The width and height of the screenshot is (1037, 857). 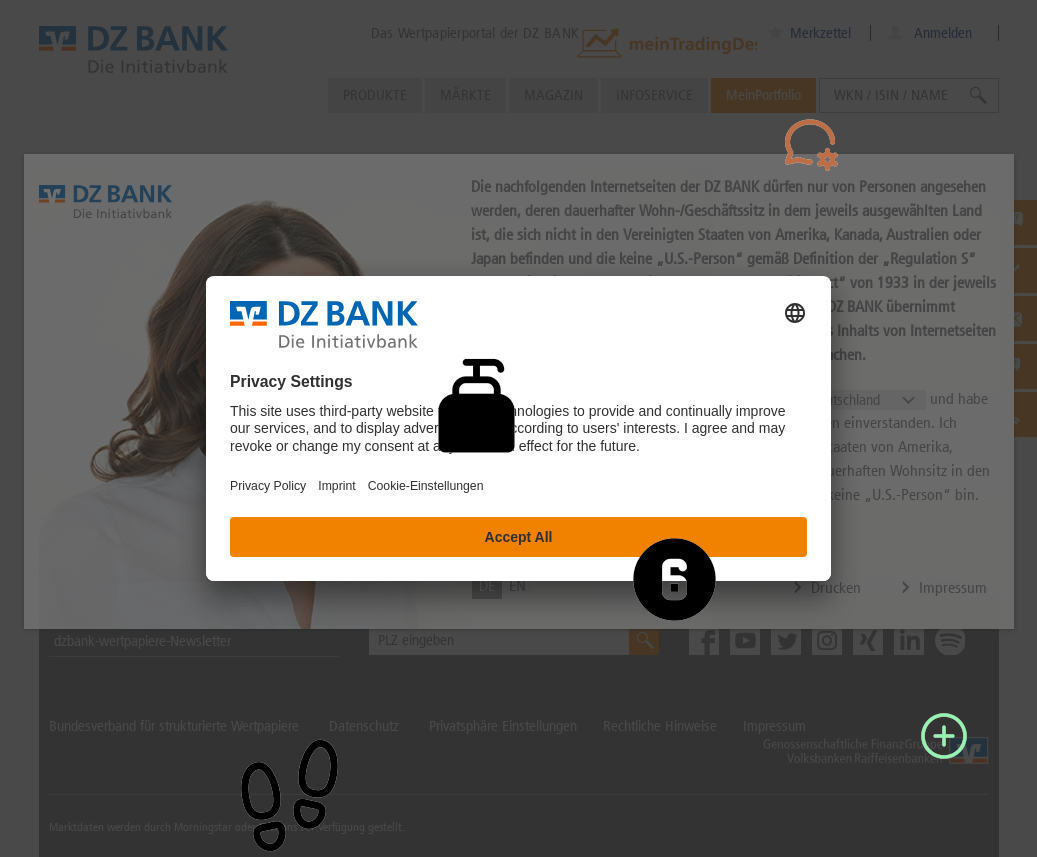 What do you see at coordinates (289, 795) in the screenshot?
I see `track your steps or walking activity` at bounding box center [289, 795].